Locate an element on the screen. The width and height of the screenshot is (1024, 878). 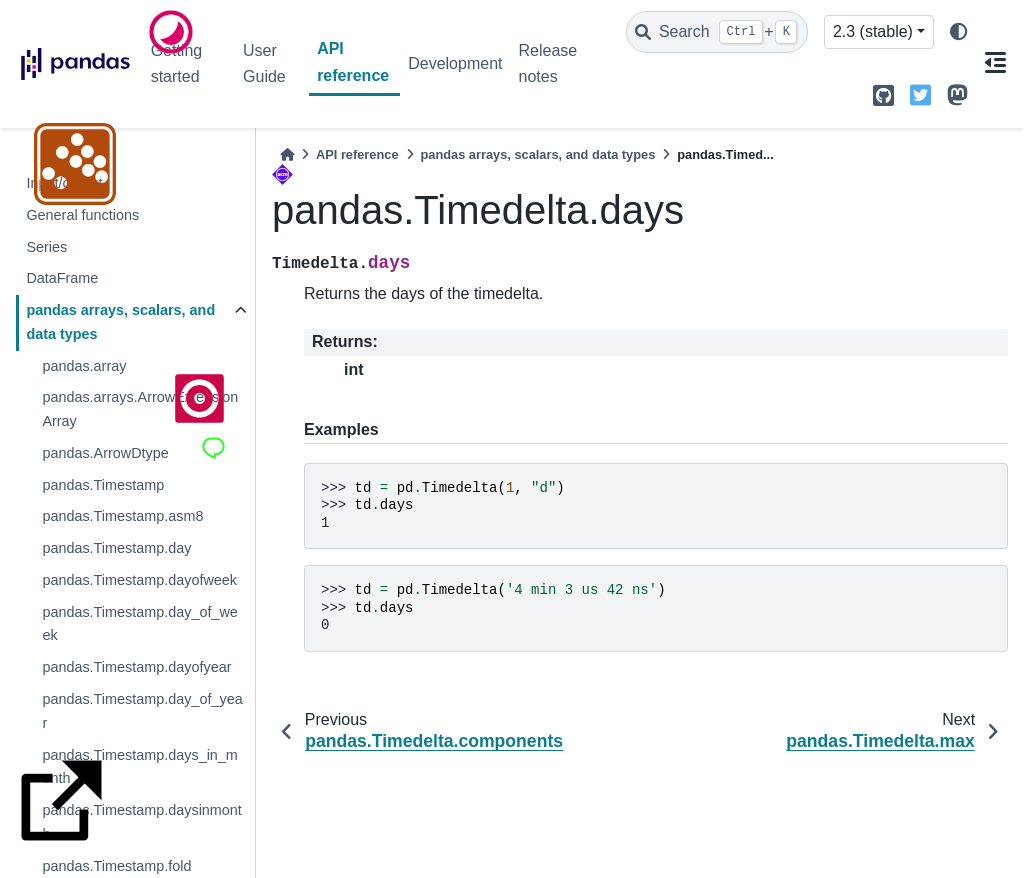
association for computing machinery logo is located at coordinates (282, 174).